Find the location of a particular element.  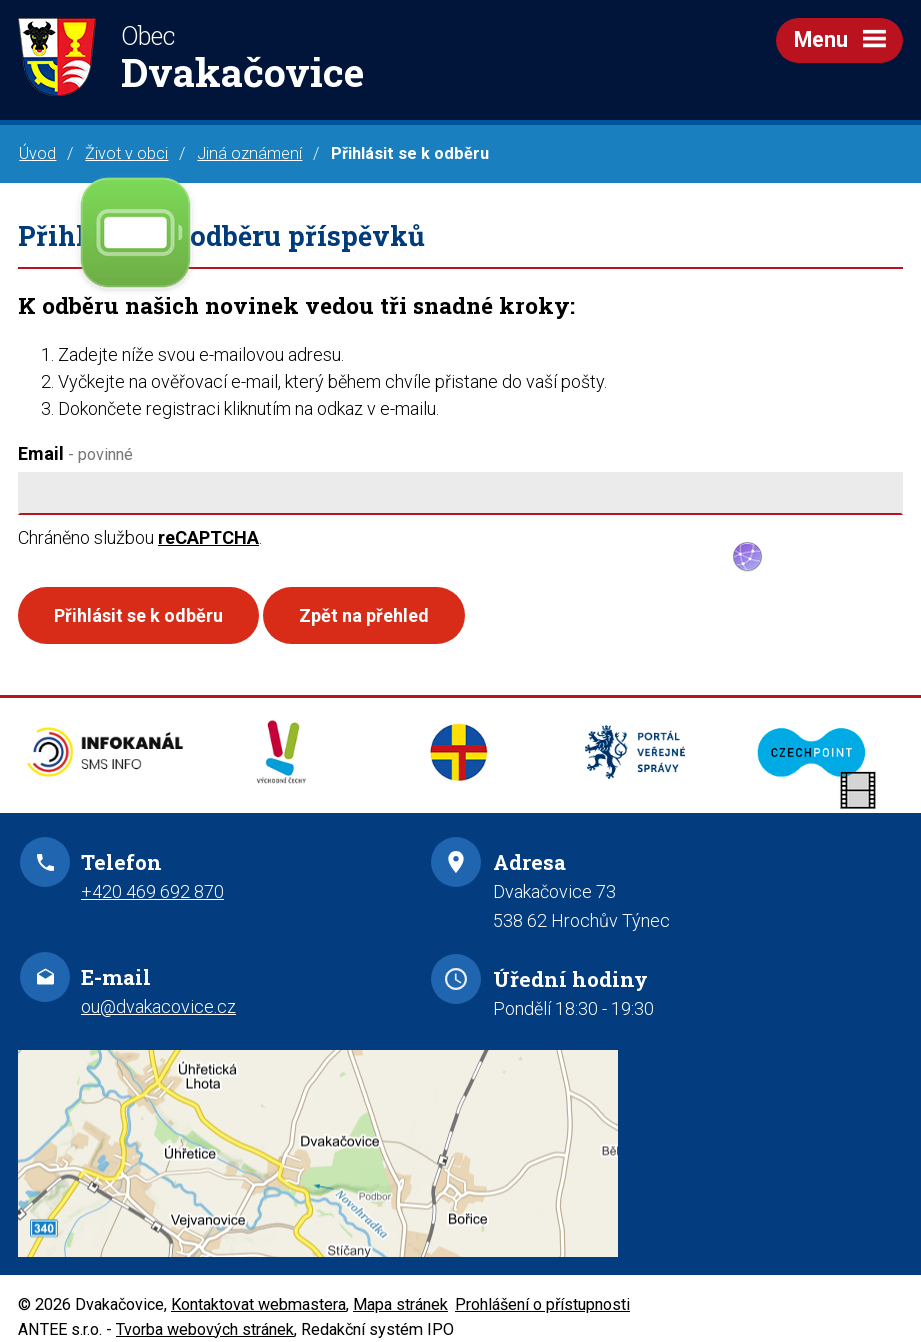

access battery and power settings is located at coordinates (135, 234).